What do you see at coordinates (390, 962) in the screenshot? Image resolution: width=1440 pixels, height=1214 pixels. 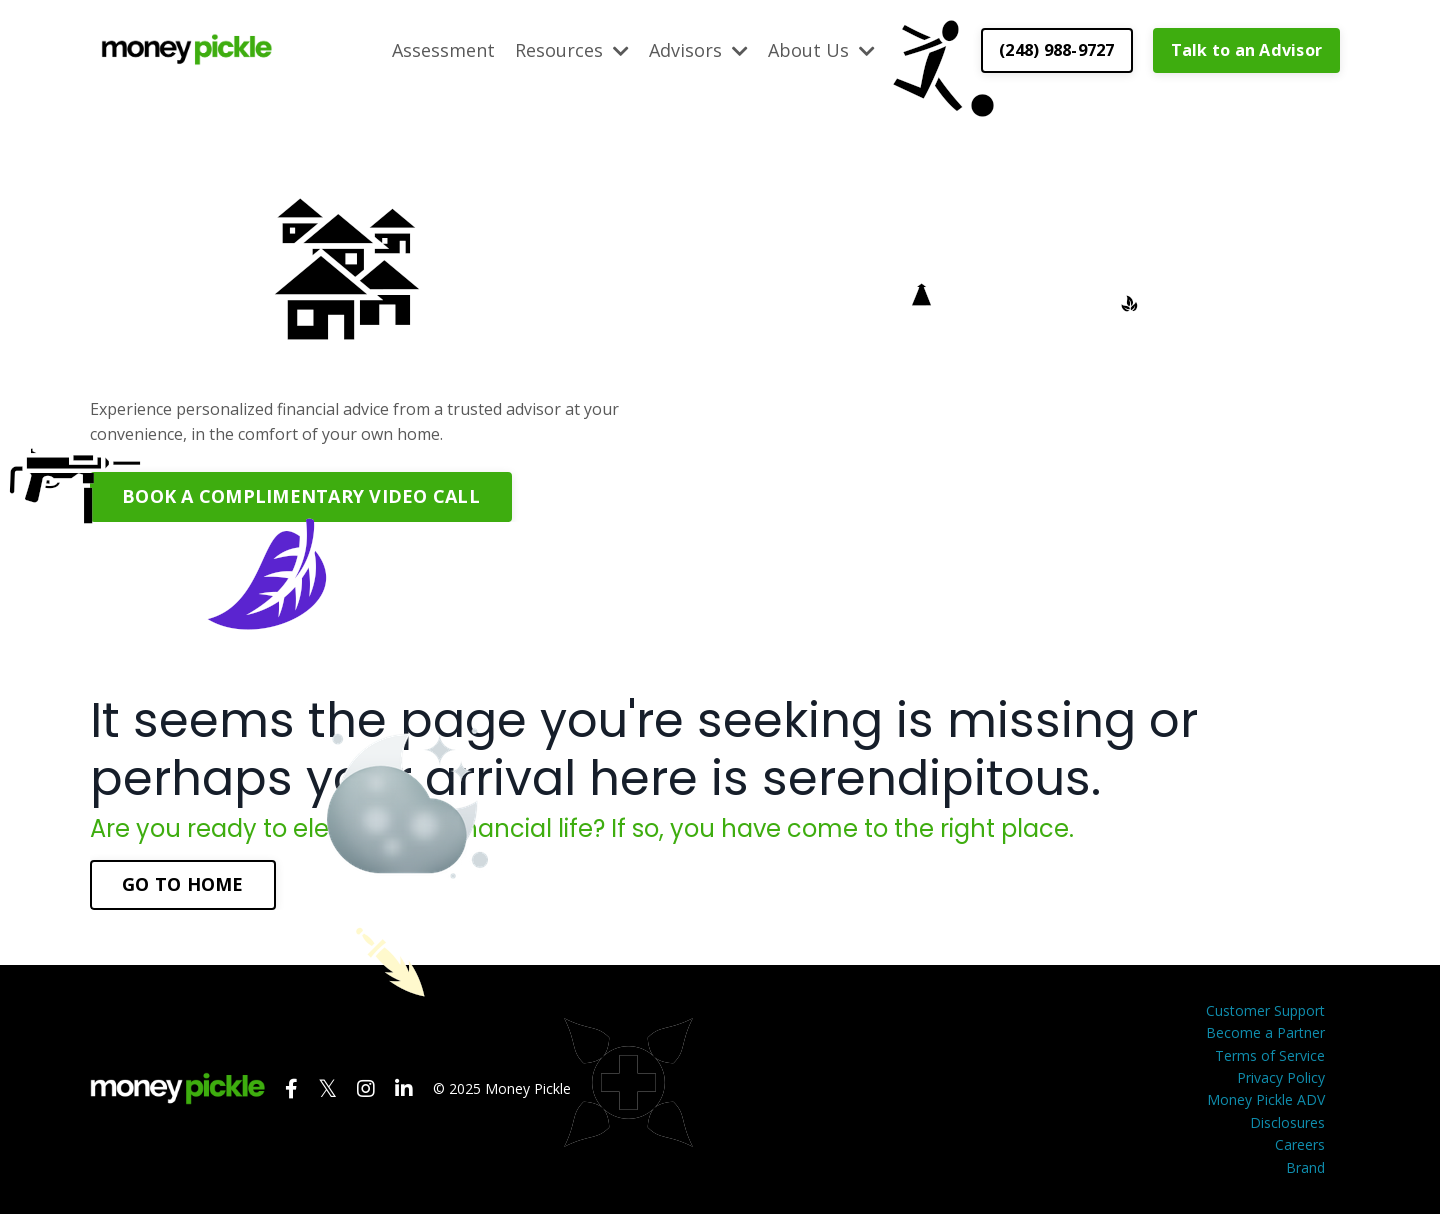 I see `attack or melee combat action` at bounding box center [390, 962].